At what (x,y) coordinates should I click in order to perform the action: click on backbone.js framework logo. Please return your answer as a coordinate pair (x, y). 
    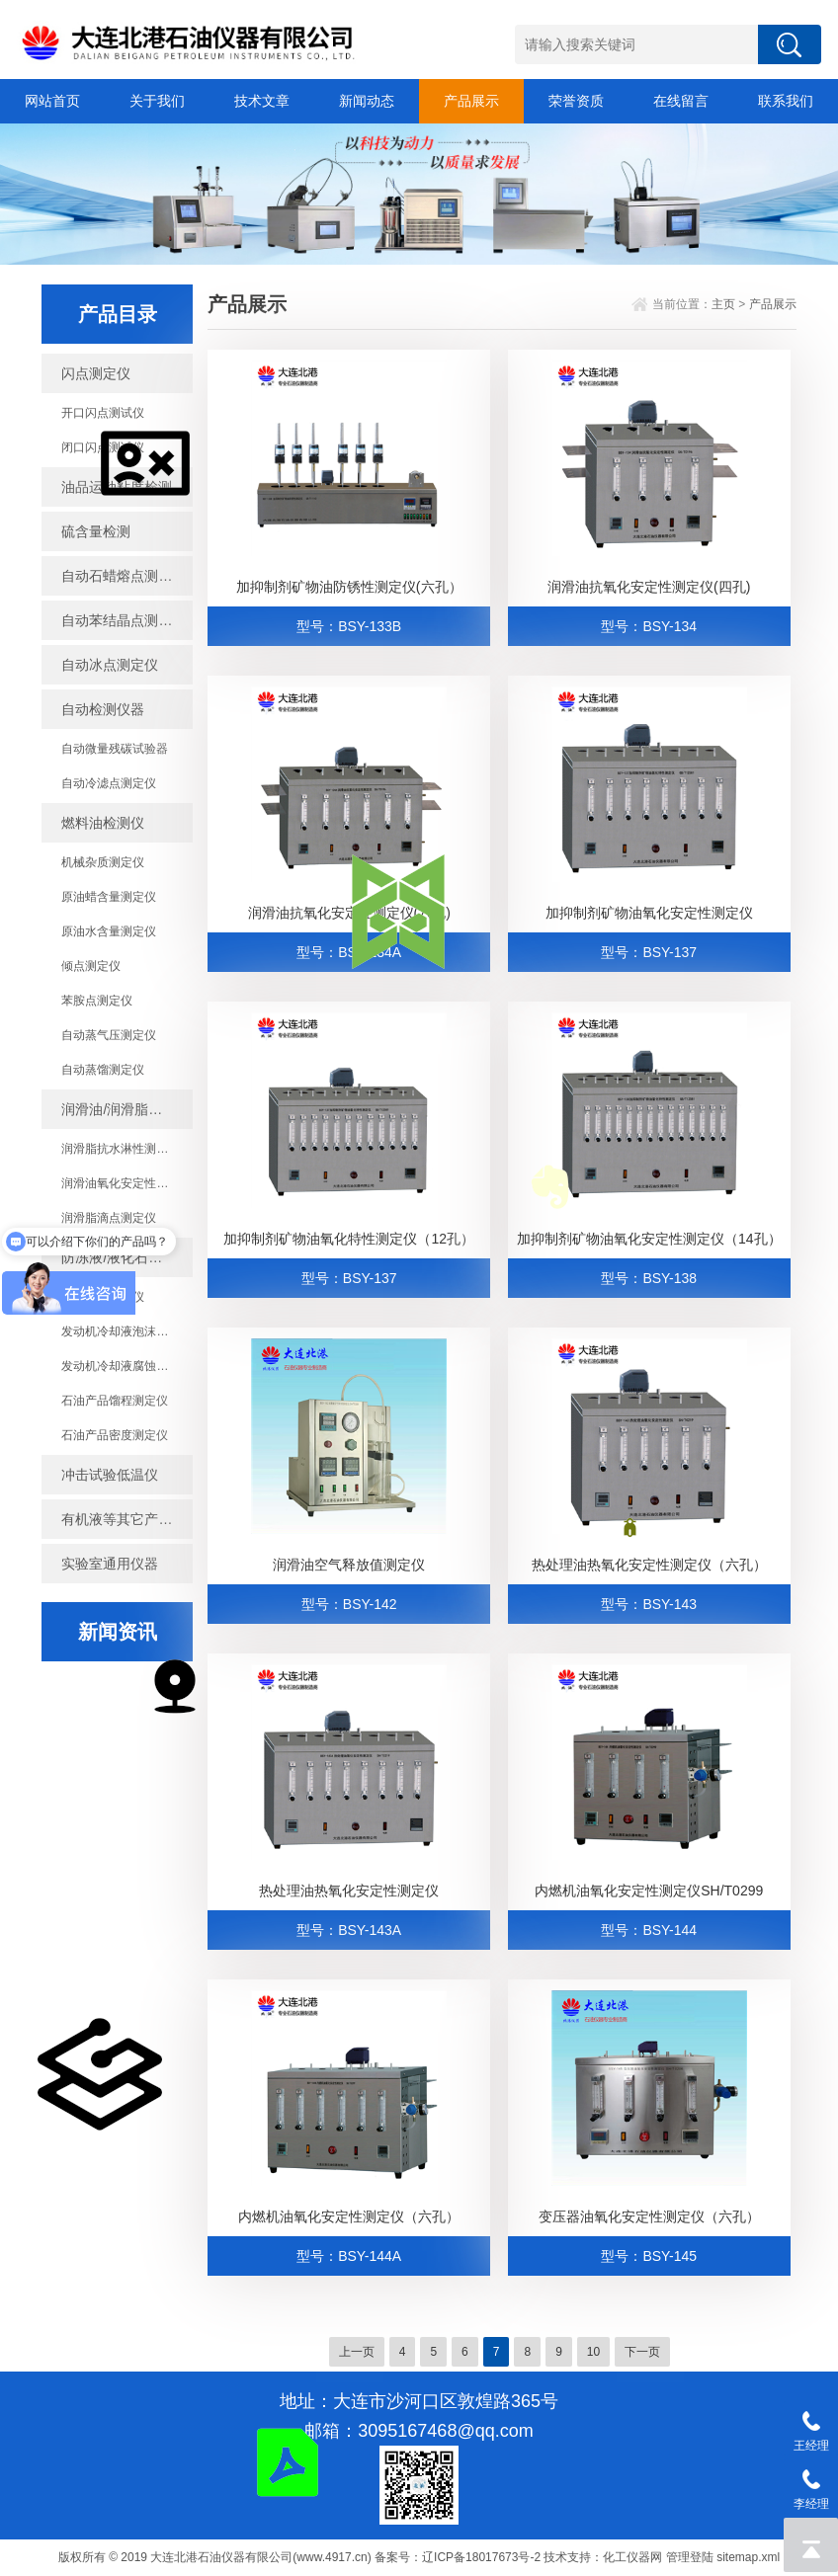
    Looking at the image, I should click on (398, 912).